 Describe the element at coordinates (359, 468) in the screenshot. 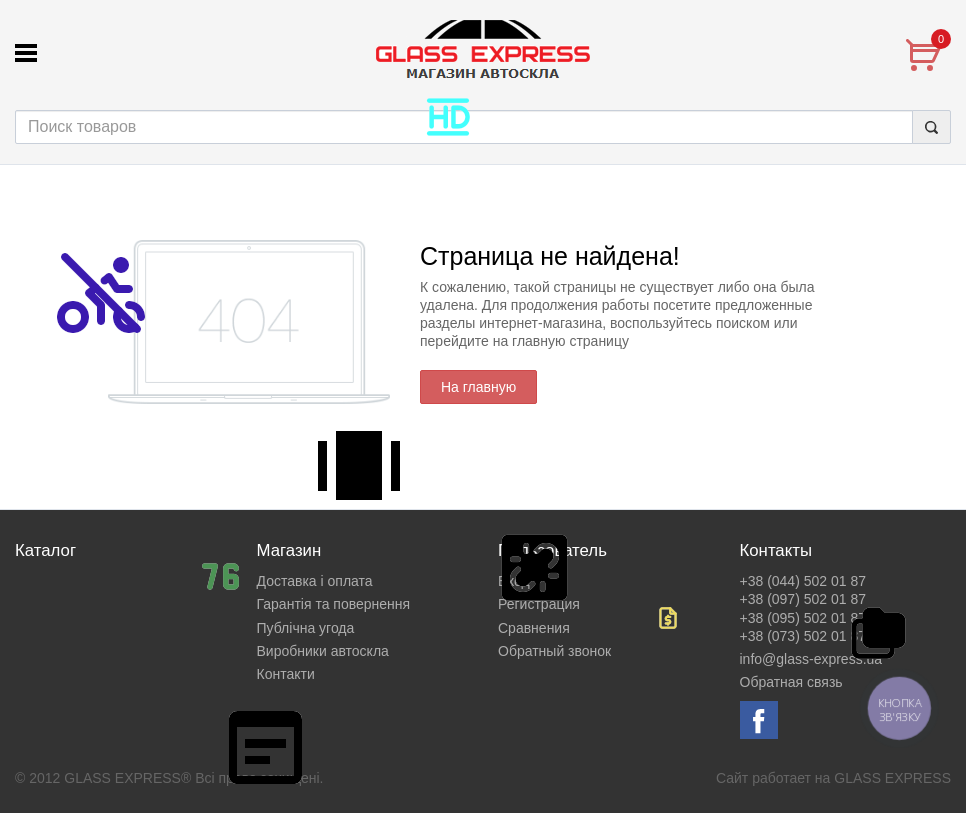

I see `view stories or vertical content feed` at that location.